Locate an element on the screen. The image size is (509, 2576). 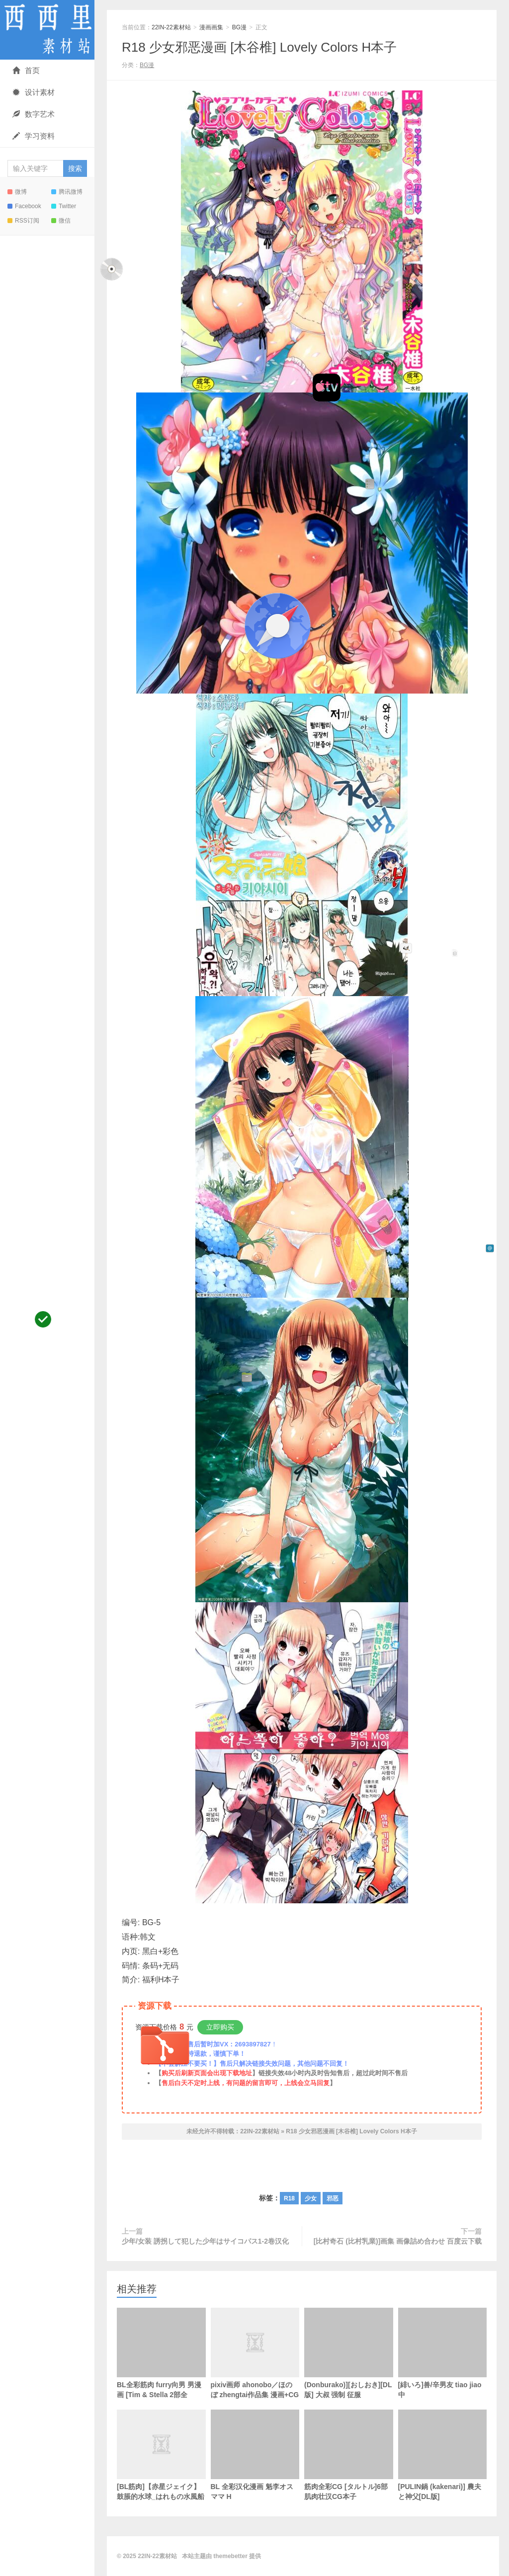
access network server settings is located at coordinates (370, 484).